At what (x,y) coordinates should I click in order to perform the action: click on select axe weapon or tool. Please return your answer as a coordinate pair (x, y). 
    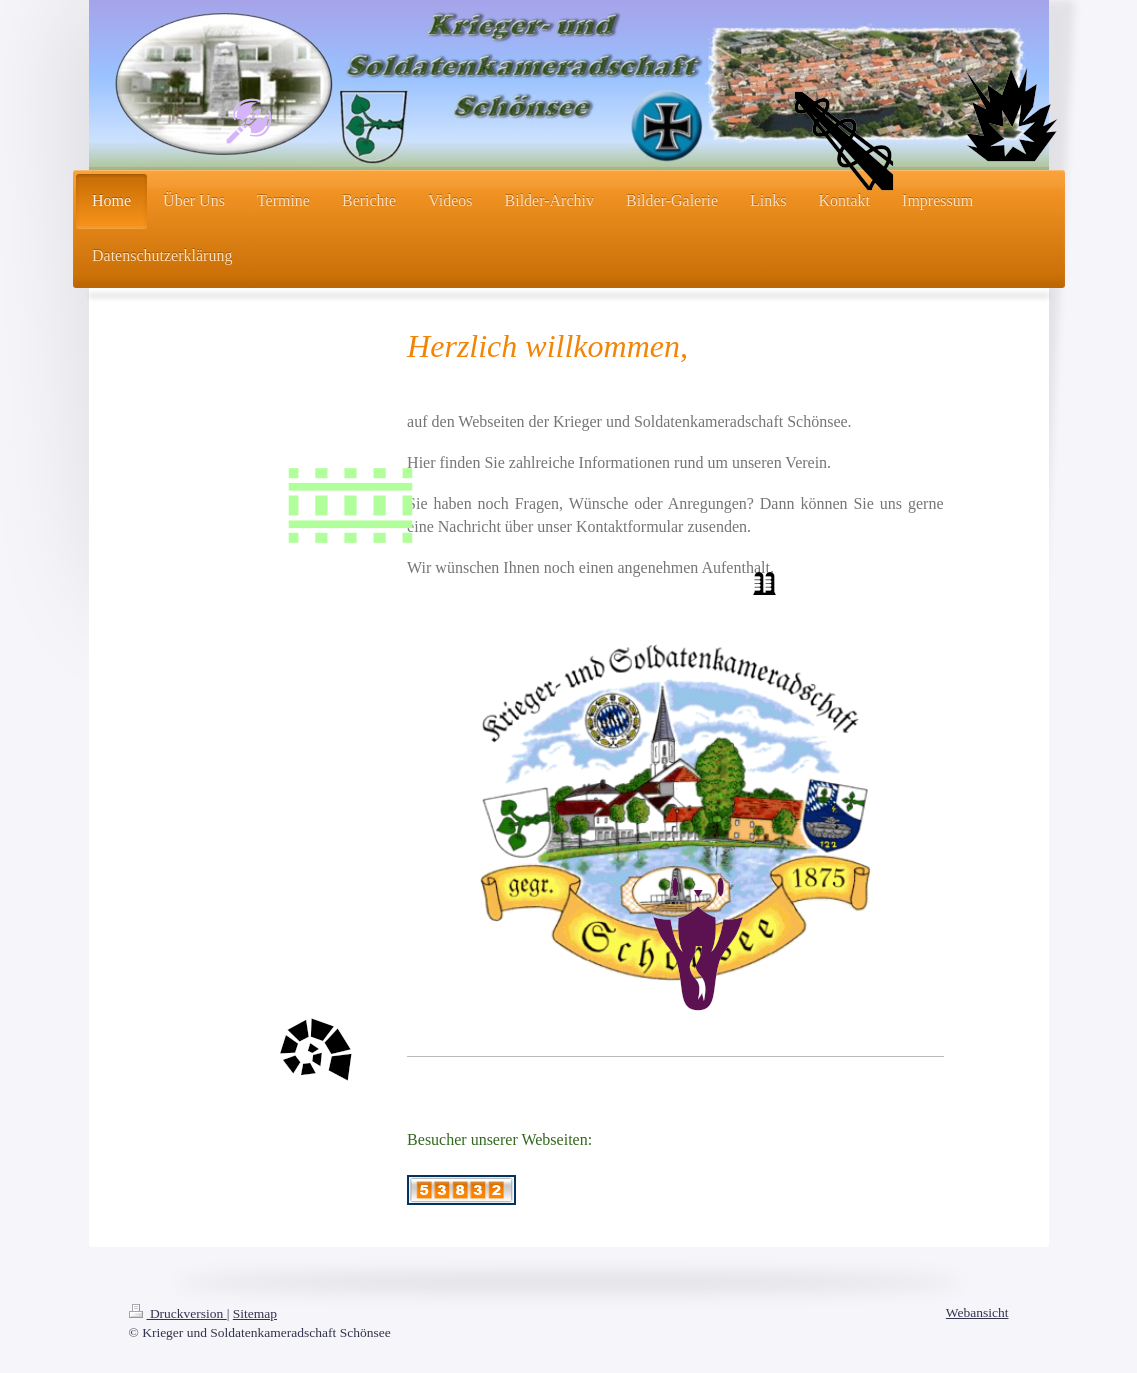
    Looking at the image, I should click on (249, 120).